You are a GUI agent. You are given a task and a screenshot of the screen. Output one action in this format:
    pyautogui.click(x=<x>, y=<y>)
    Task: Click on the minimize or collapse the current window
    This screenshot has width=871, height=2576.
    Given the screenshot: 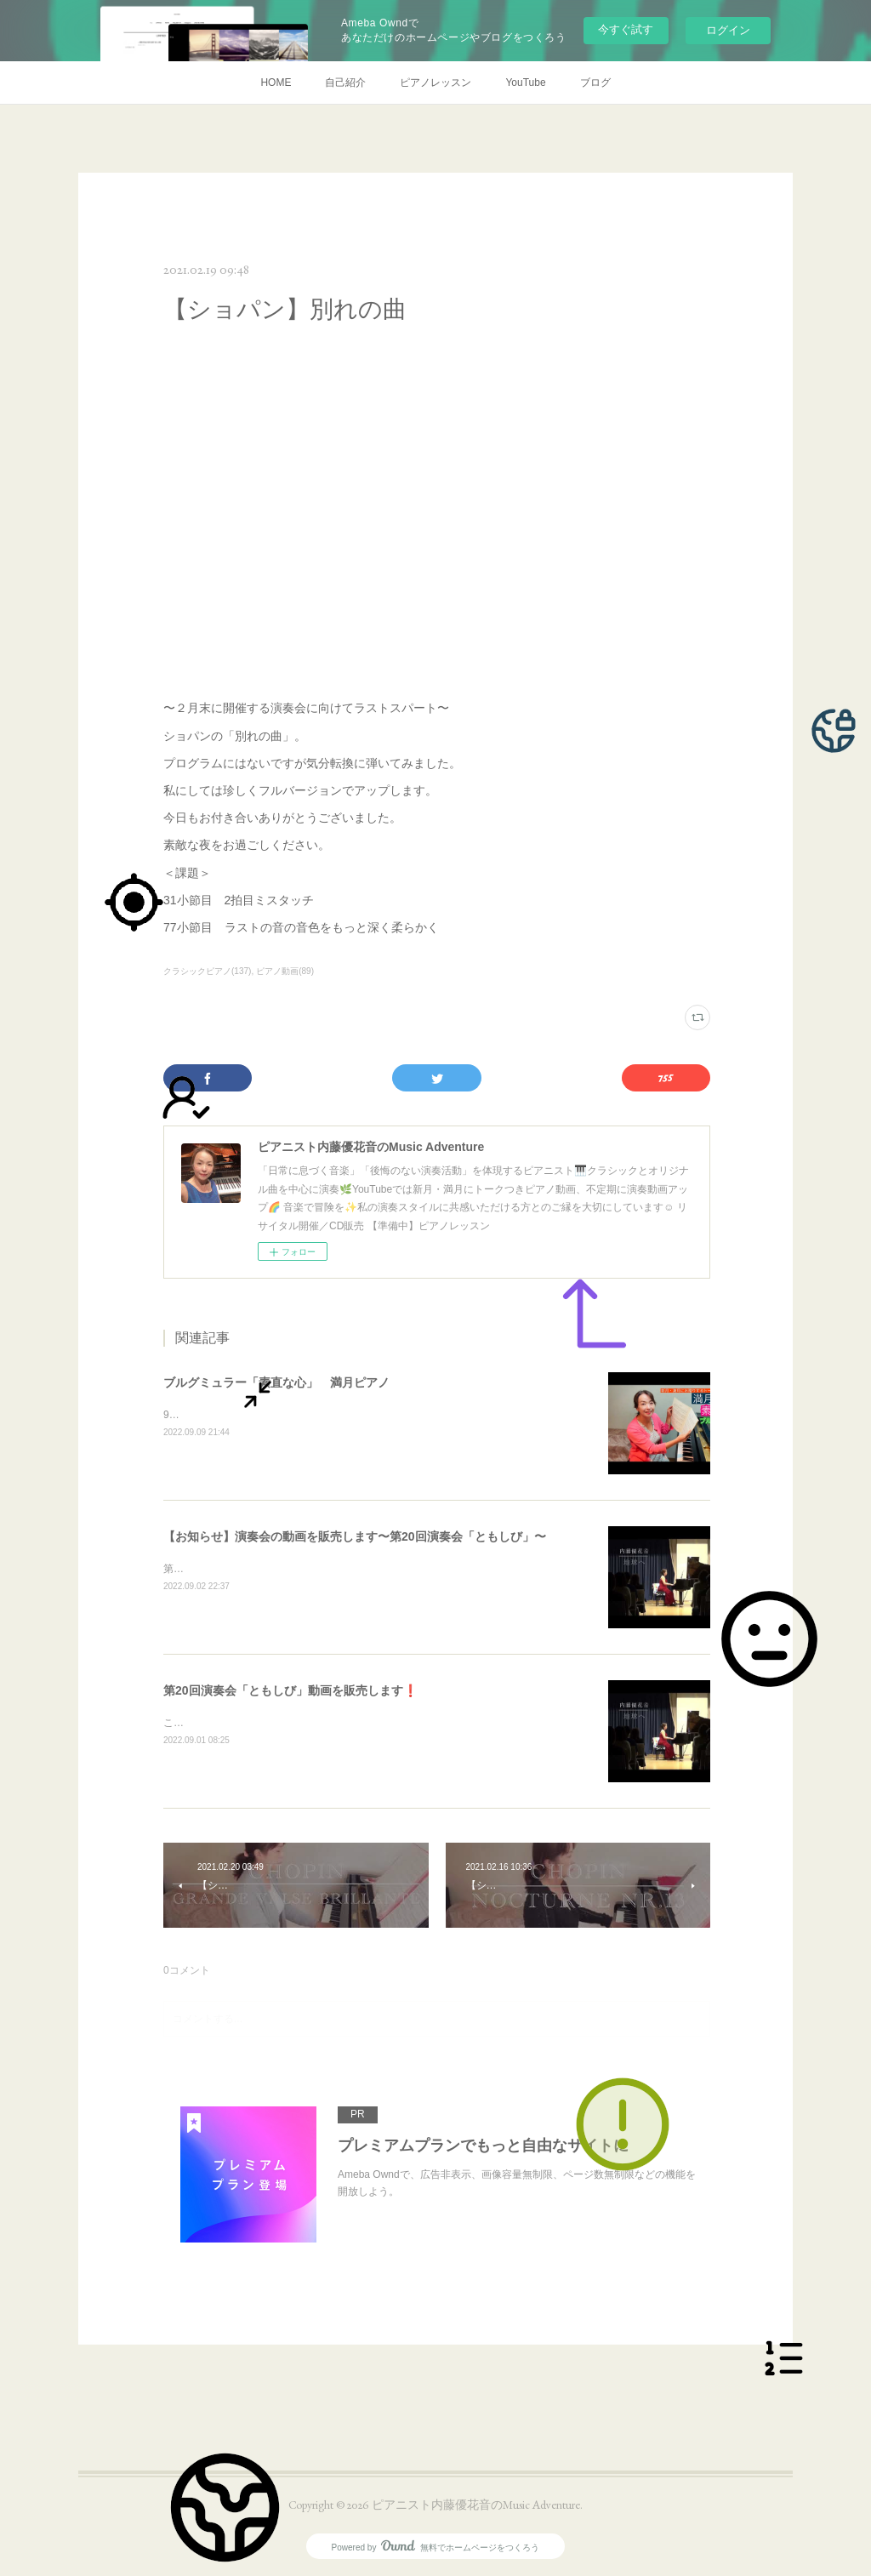 What is the action you would take?
    pyautogui.click(x=258, y=1394)
    